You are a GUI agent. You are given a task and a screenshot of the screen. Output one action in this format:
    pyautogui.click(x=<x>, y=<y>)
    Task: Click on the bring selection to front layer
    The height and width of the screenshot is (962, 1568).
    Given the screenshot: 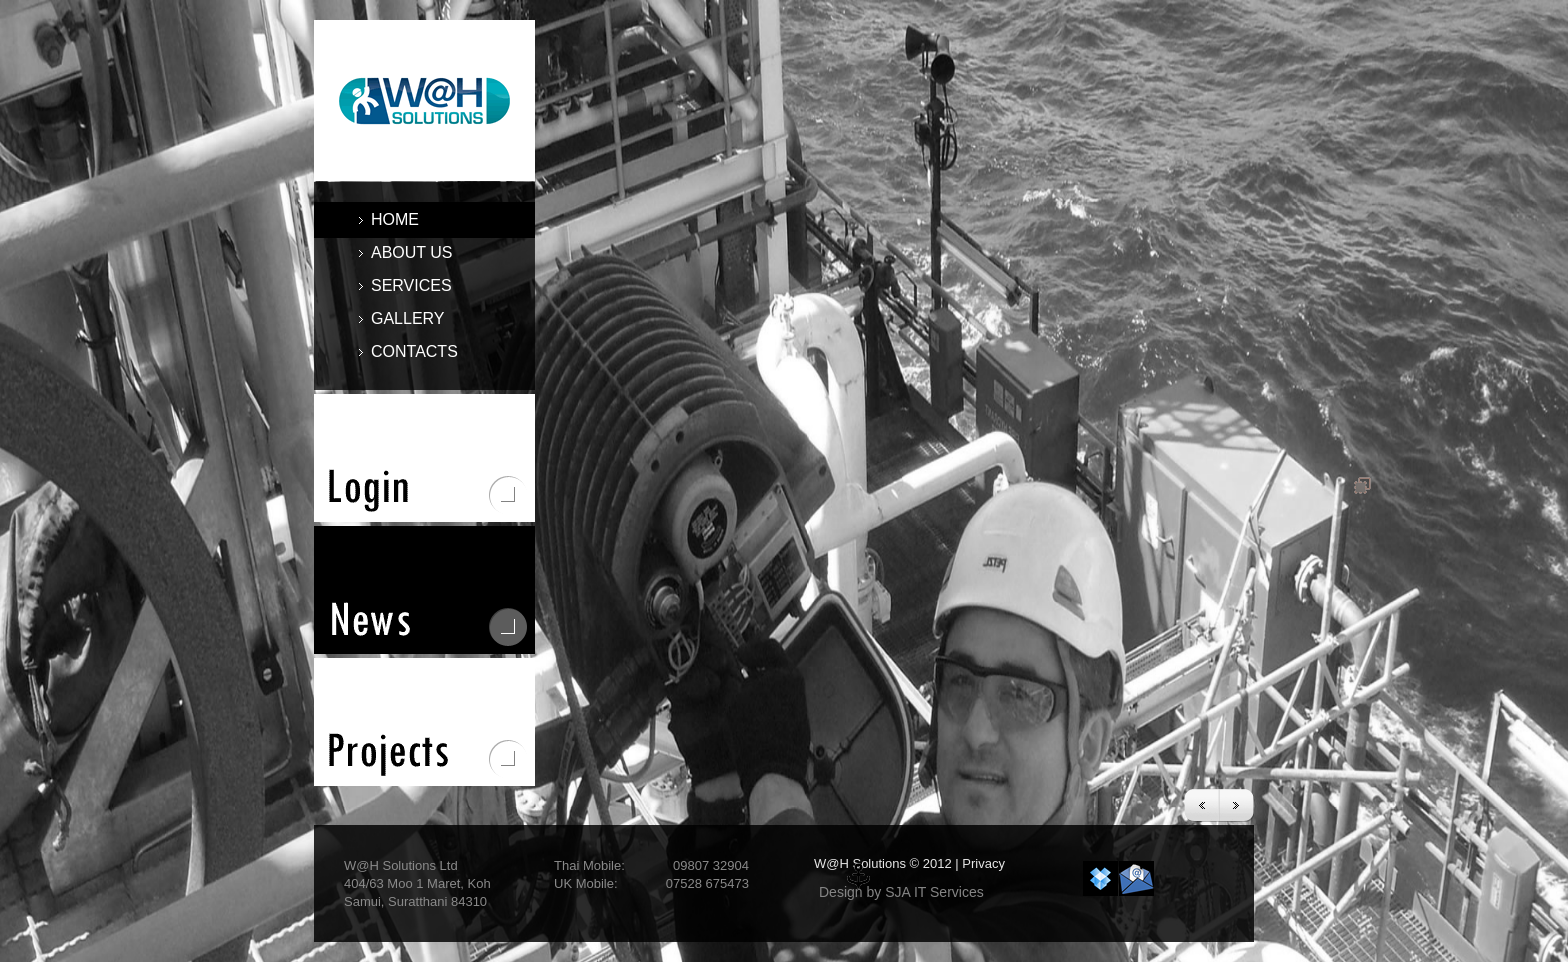 What is the action you would take?
    pyautogui.click(x=1362, y=485)
    